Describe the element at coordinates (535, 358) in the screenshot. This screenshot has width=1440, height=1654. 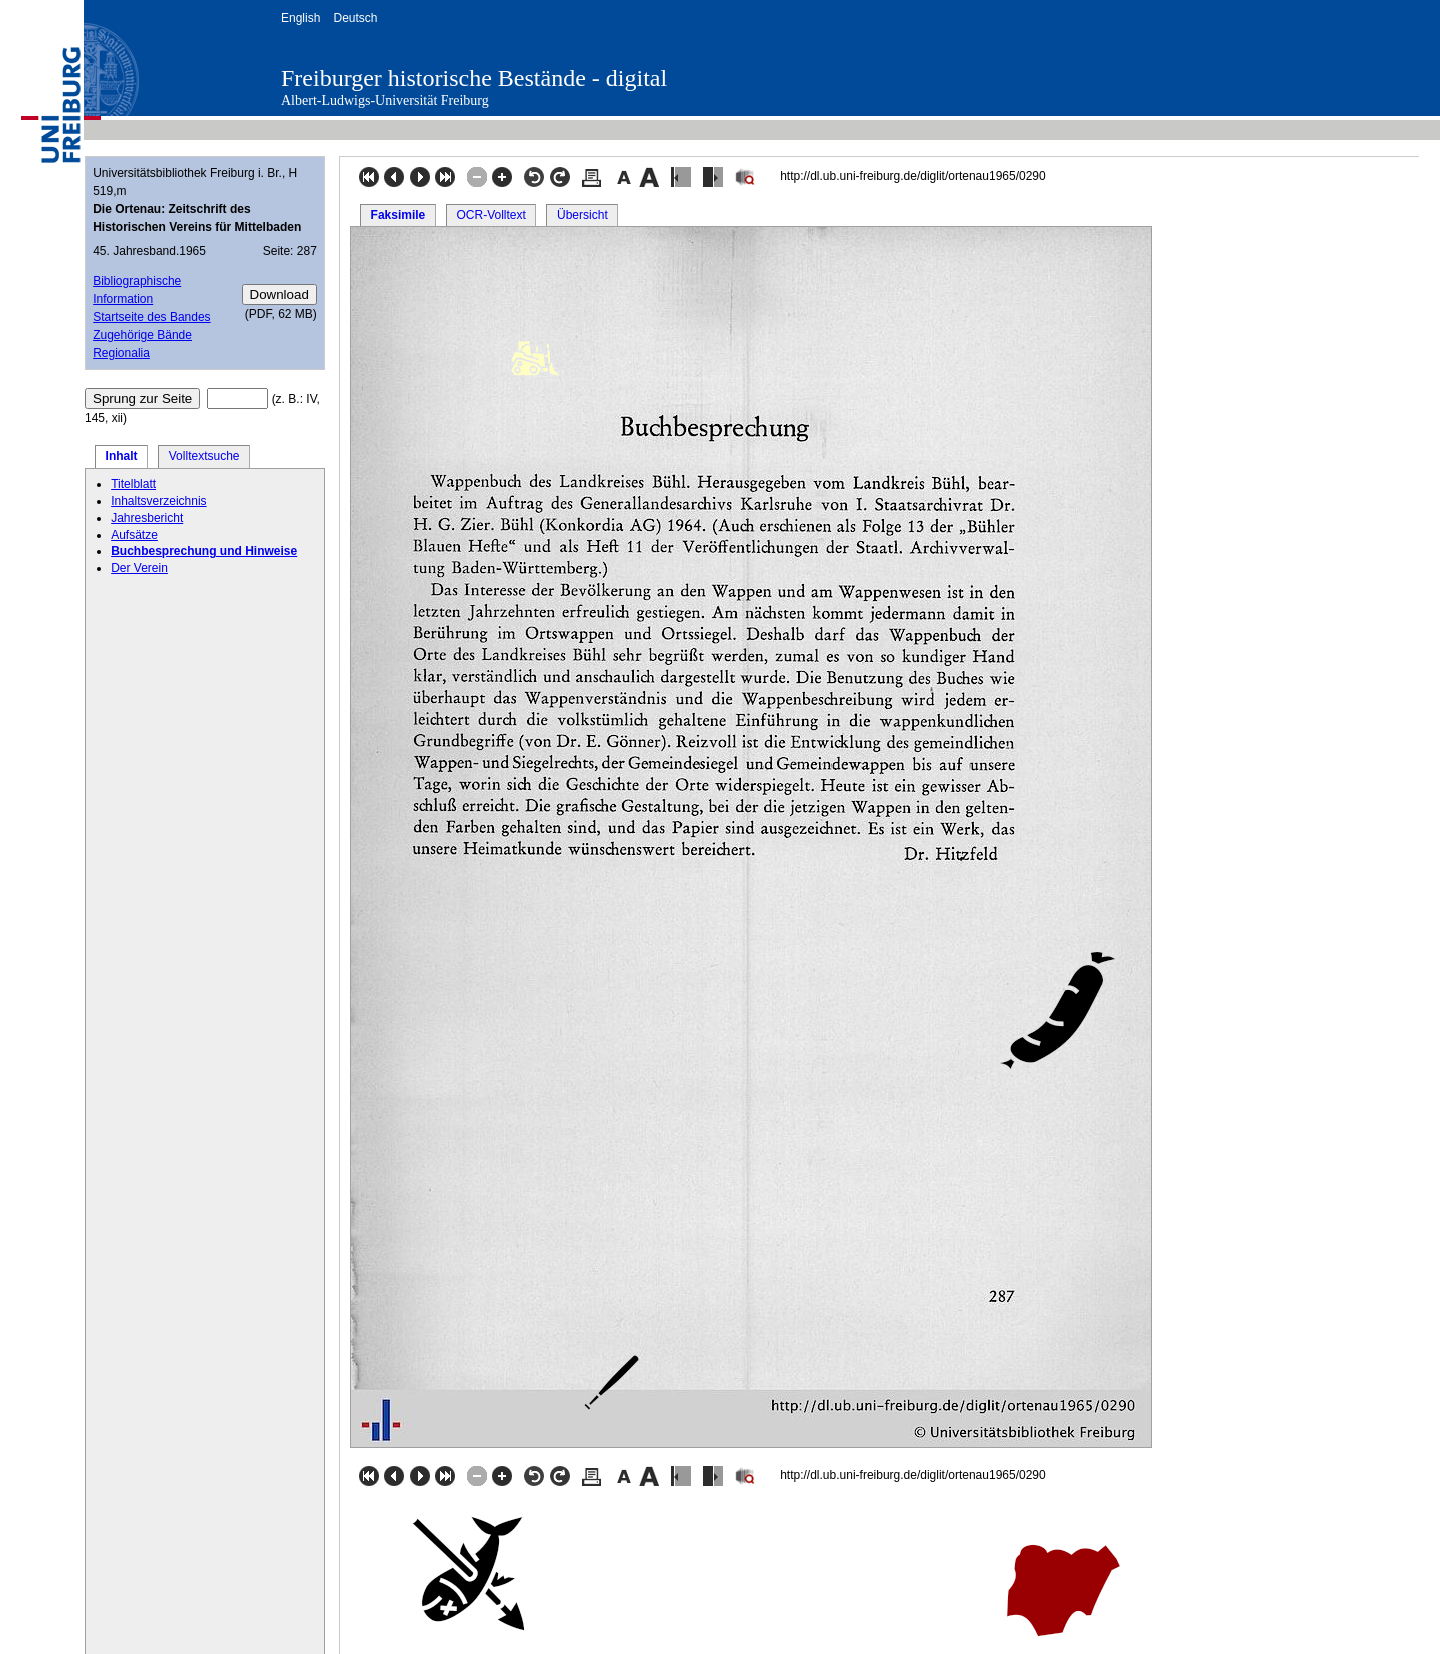
I see `construction or demolition in progress` at that location.